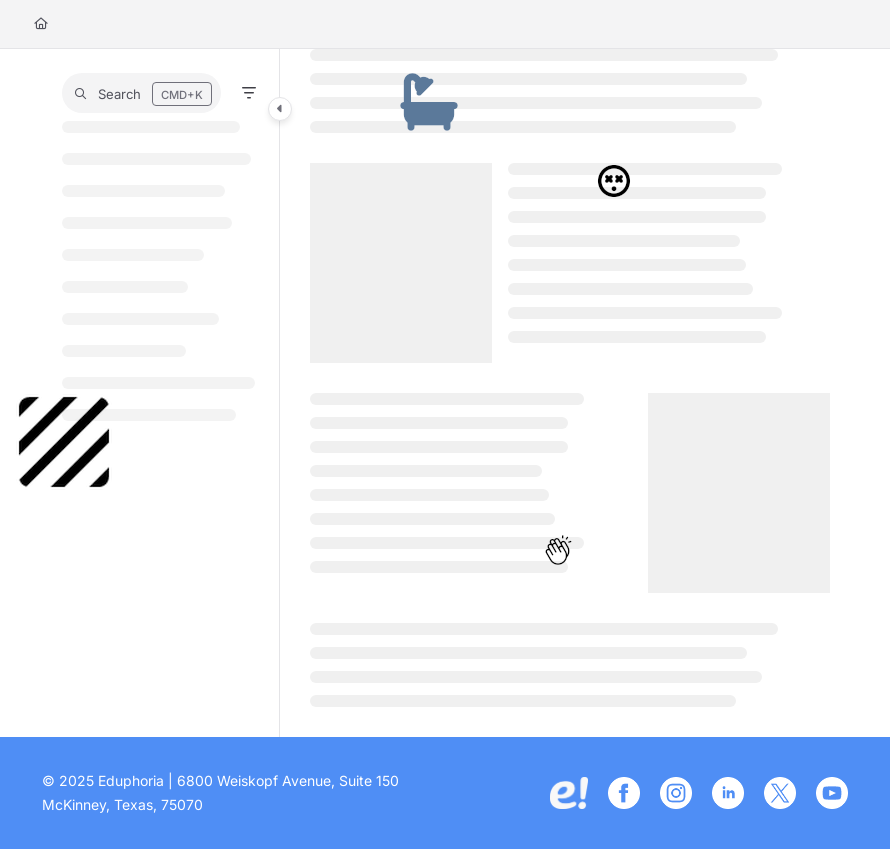 The height and width of the screenshot is (849, 890). I want to click on apply a texture or pattern overlay, so click(64, 442).